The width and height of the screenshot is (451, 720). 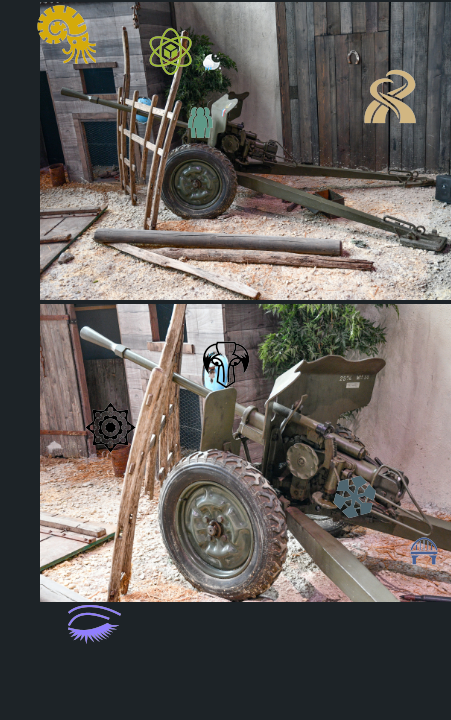 I want to click on indicates nighttime rain or showers in weather forecast, so click(x=212, y=62).